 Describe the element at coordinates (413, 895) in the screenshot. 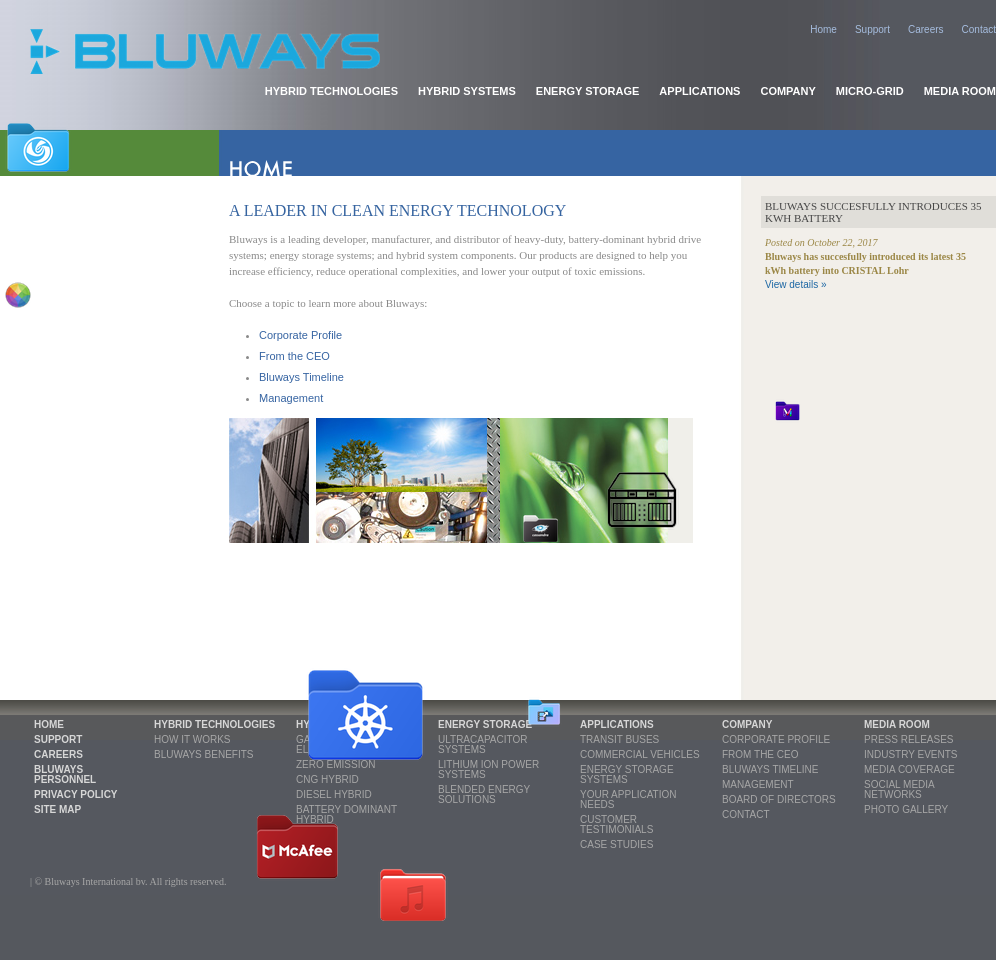

I see `open your music files folder` at that location.